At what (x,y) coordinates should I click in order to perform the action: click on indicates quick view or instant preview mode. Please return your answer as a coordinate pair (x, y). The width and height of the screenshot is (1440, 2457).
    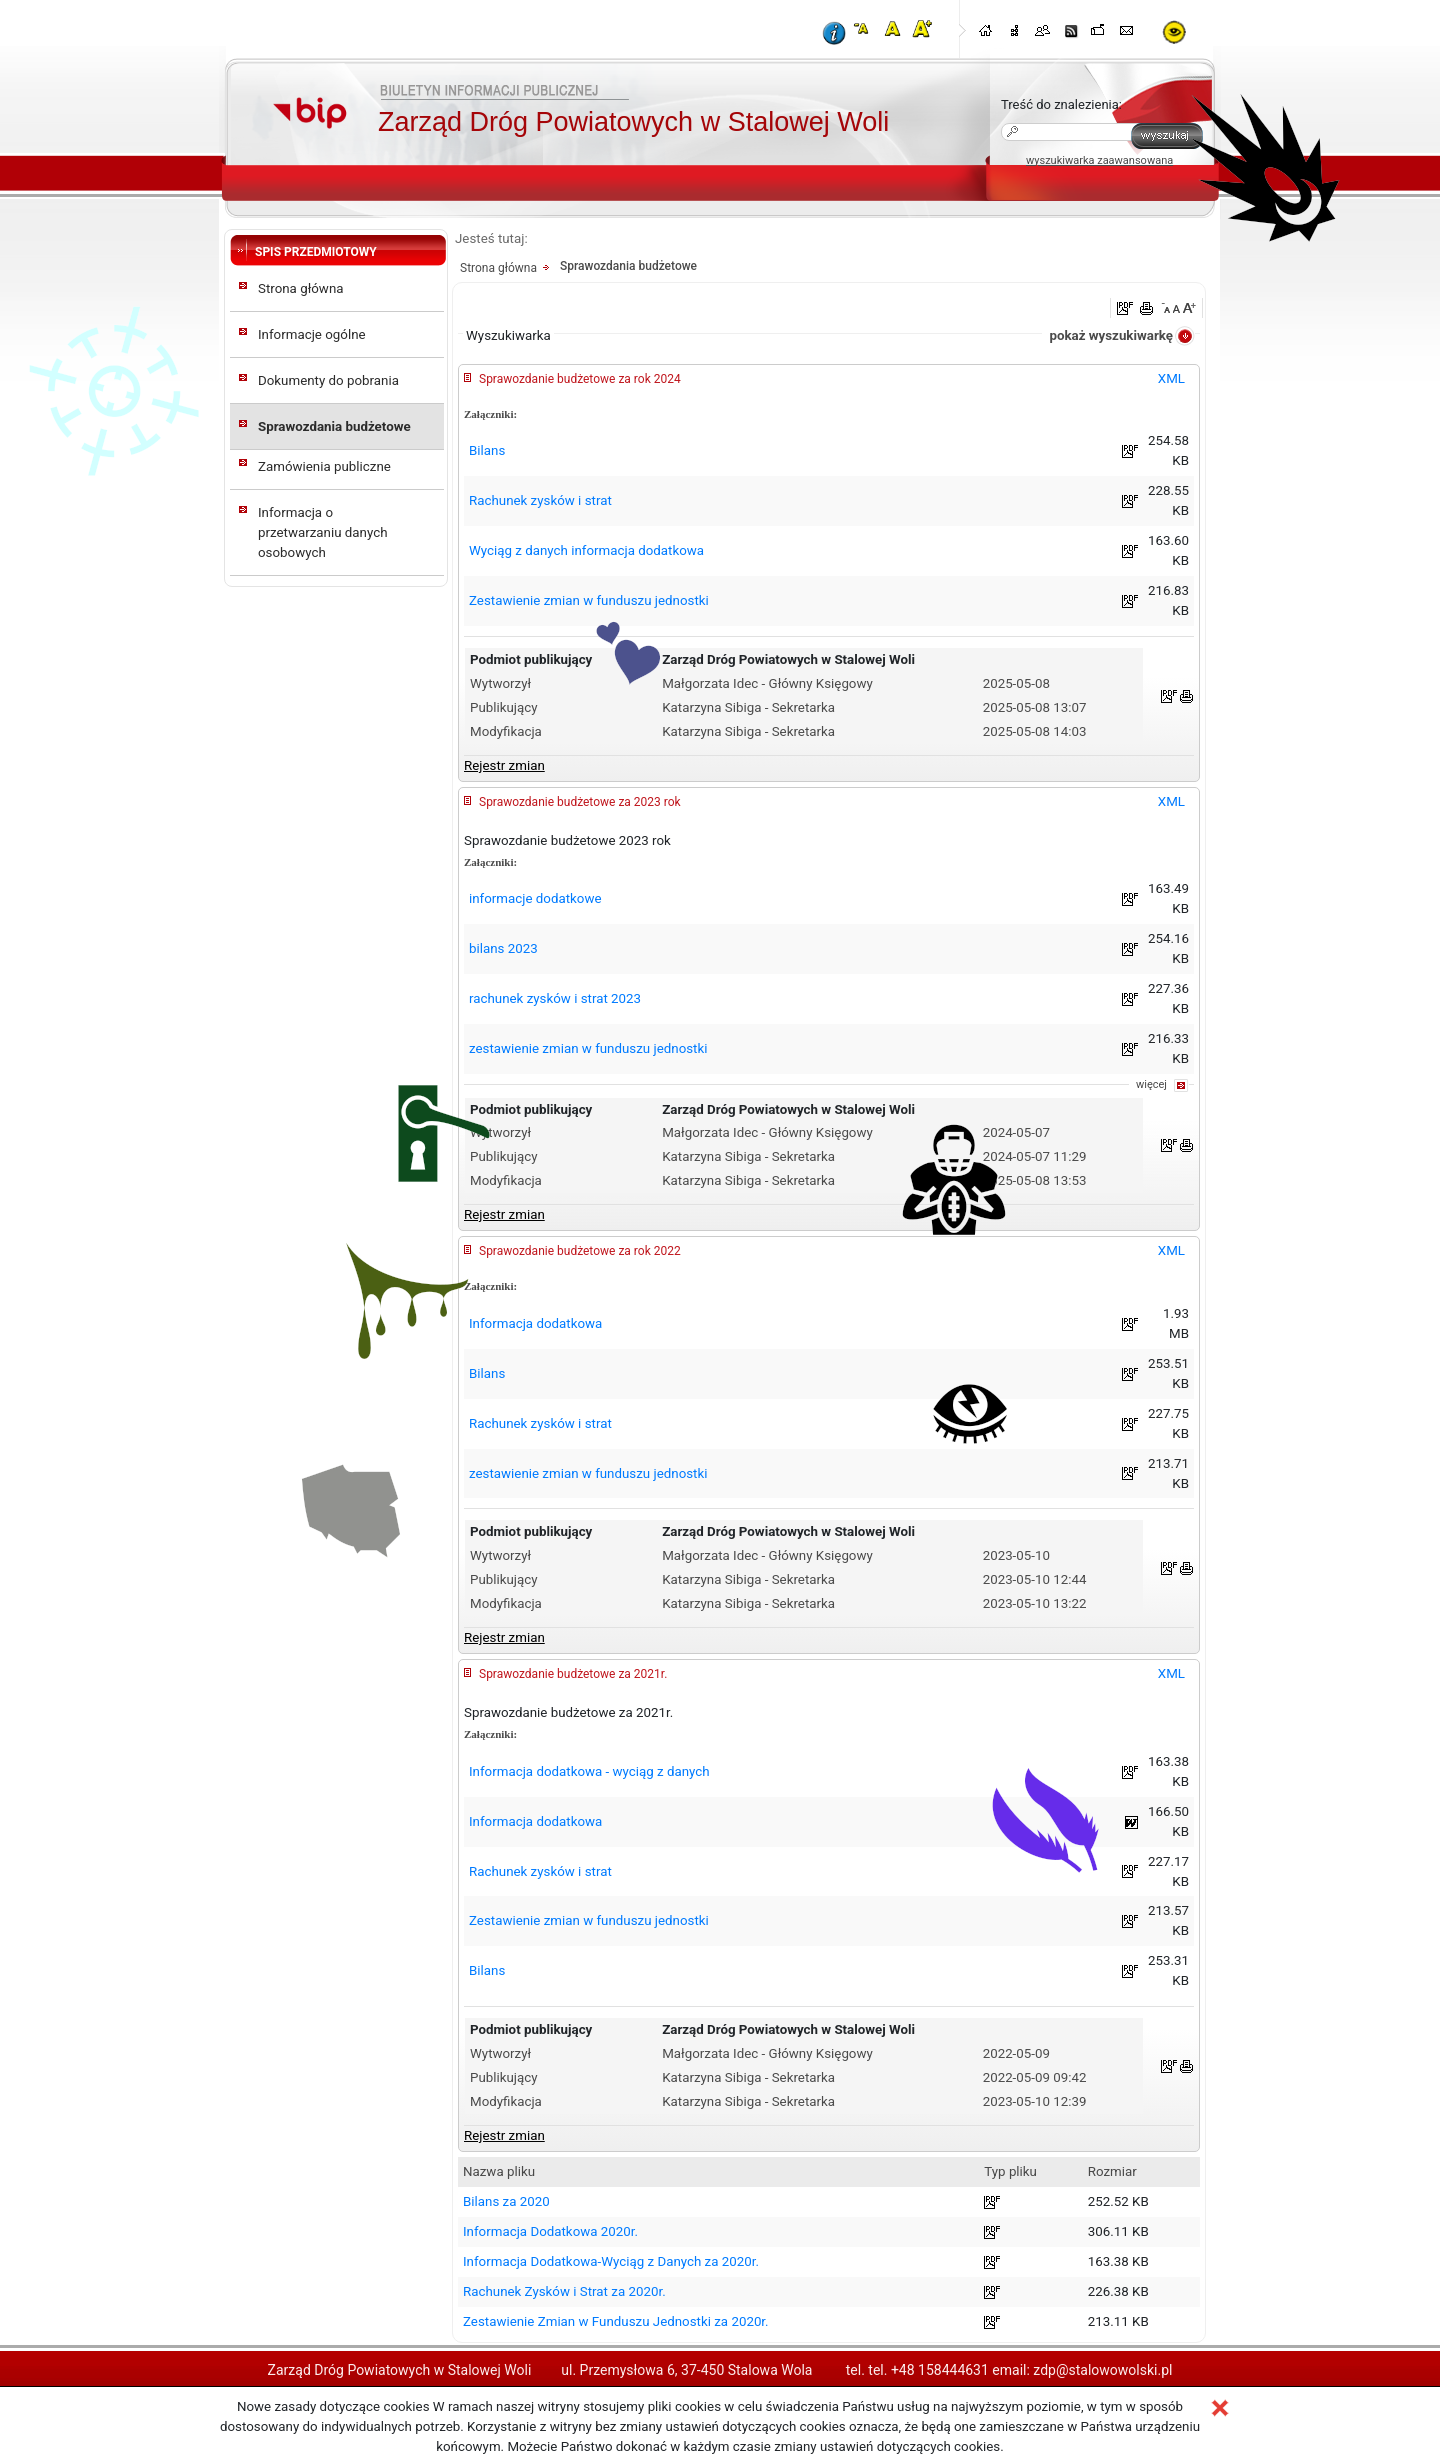
    Looking at the image, I should click on (970, 1414).